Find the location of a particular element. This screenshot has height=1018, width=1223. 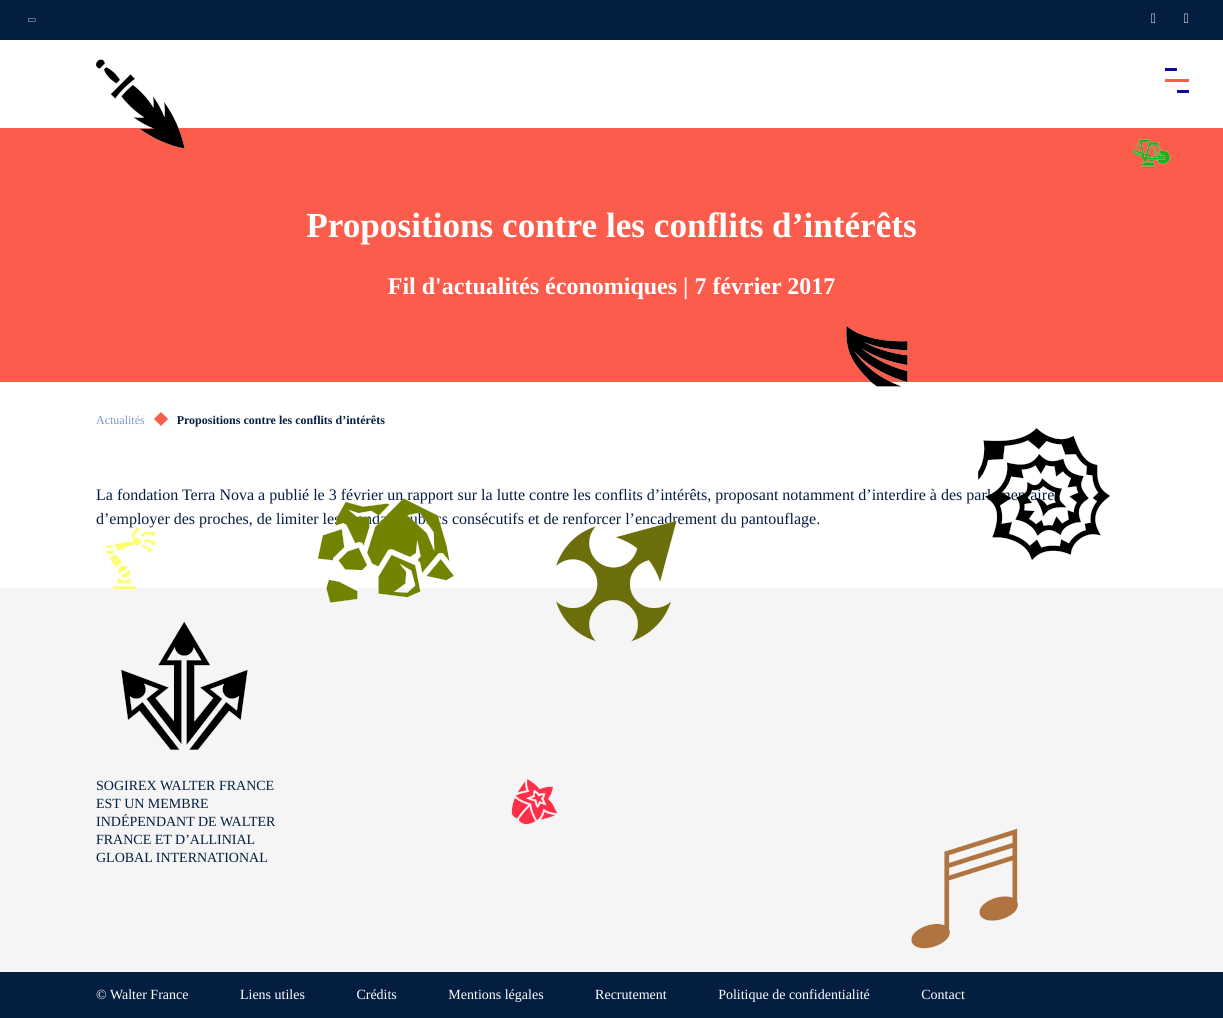

indicates windy weather conditions is located at coordinates (877, 356).